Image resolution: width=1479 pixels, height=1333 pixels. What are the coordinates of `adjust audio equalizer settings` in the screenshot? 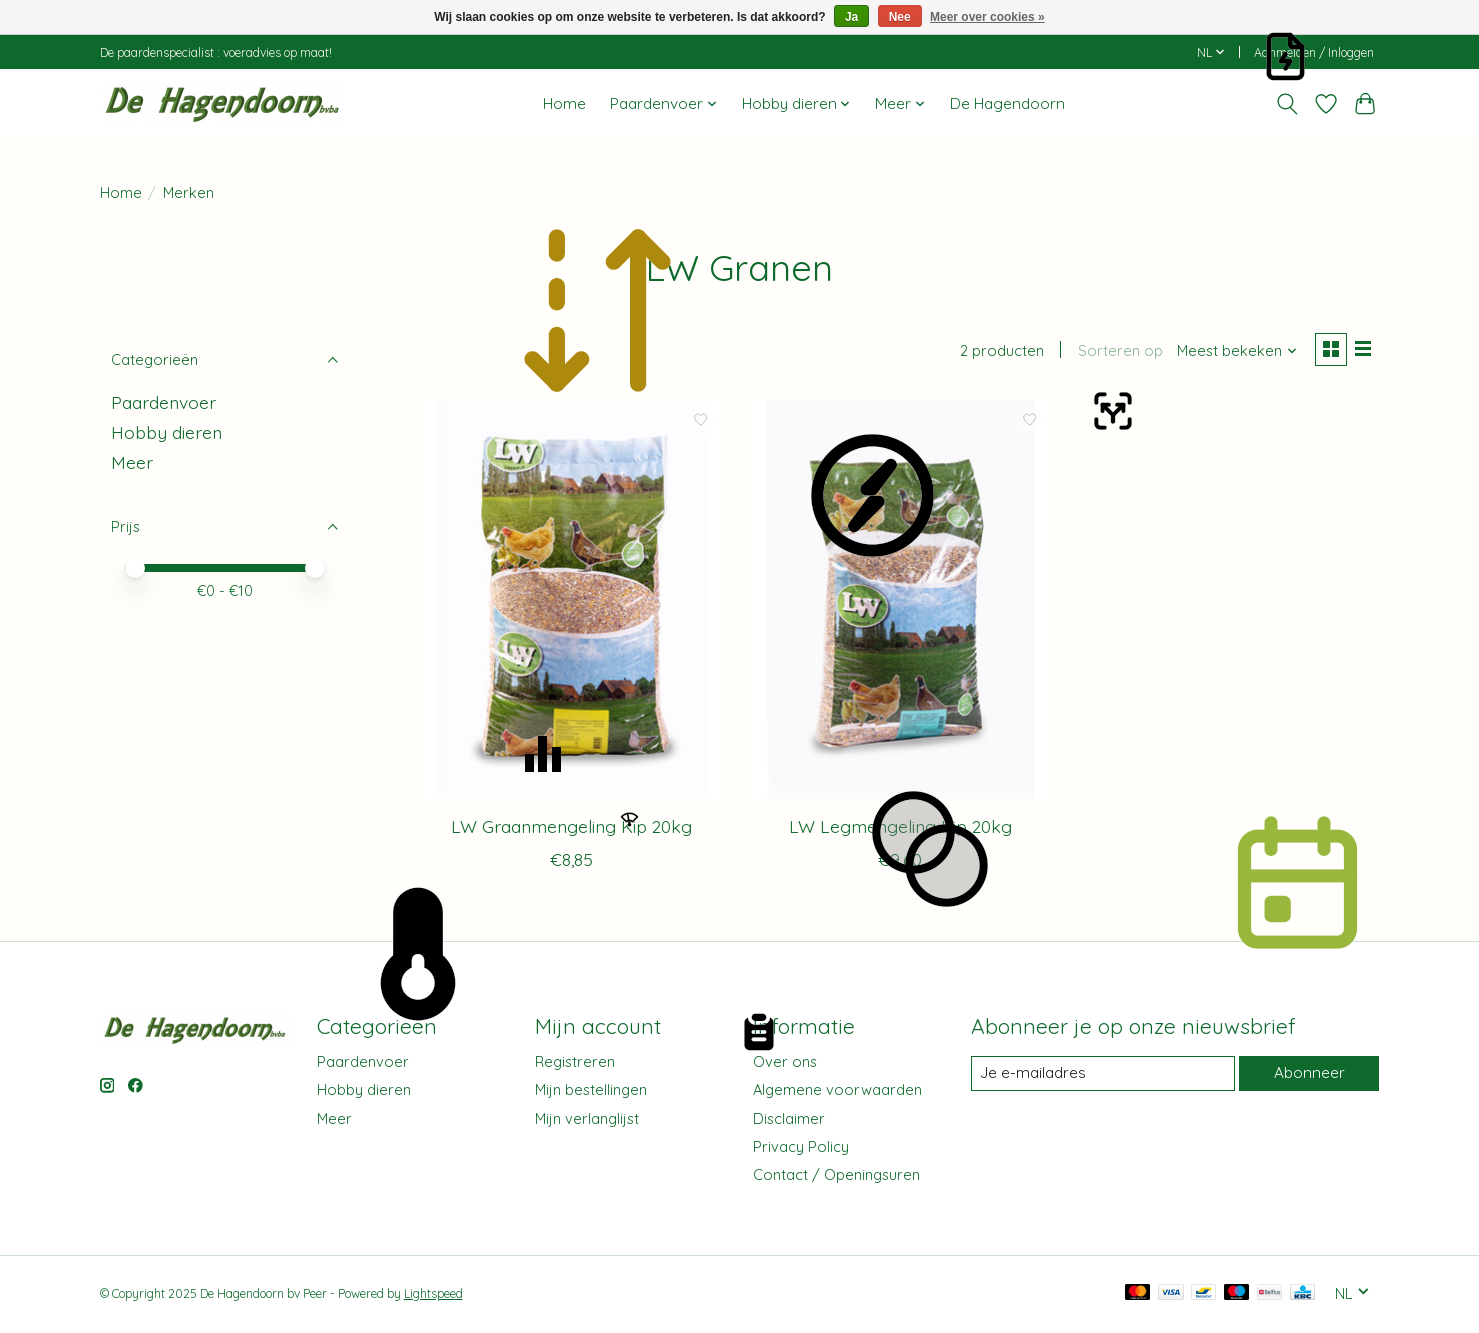 It's located at (543, 754).